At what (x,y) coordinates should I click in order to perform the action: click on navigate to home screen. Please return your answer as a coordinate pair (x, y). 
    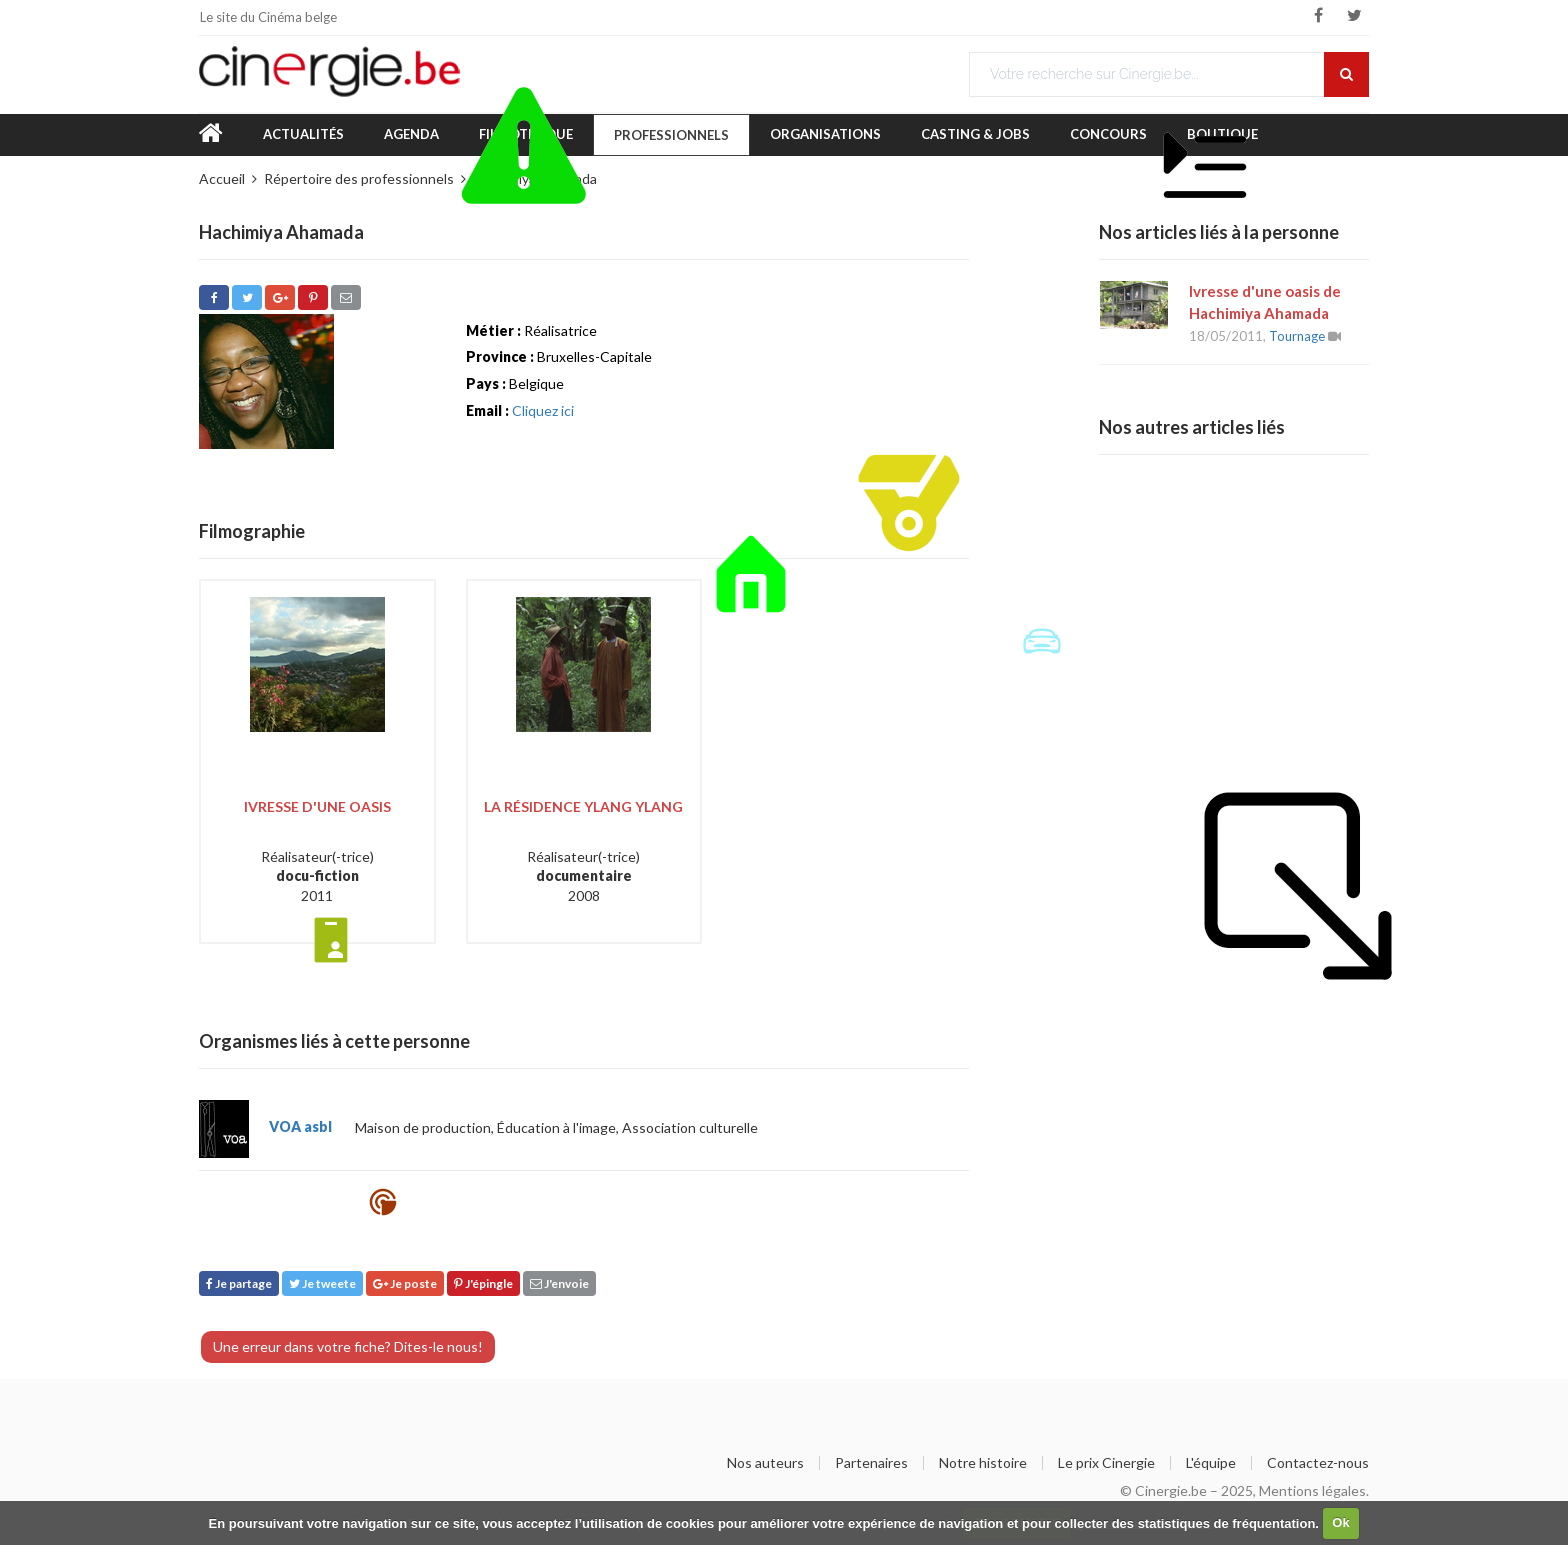
    Looking at the image, I should click on (751, 574).